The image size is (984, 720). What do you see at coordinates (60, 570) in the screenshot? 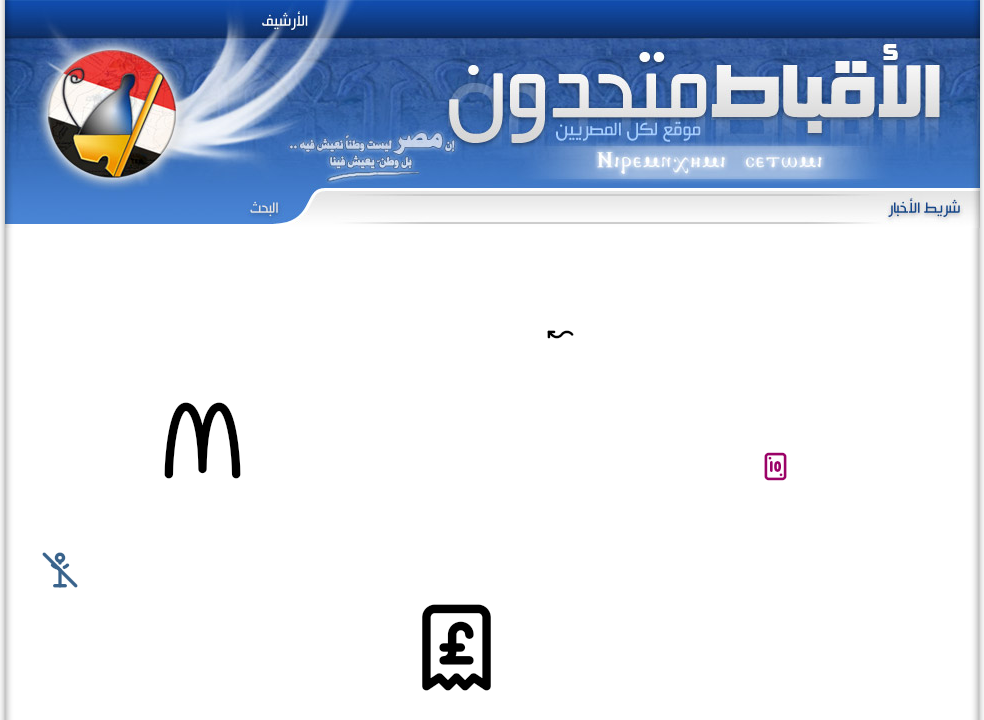
I see `disable wardrobe or clothing display feature` at bounding box center [60, 570].